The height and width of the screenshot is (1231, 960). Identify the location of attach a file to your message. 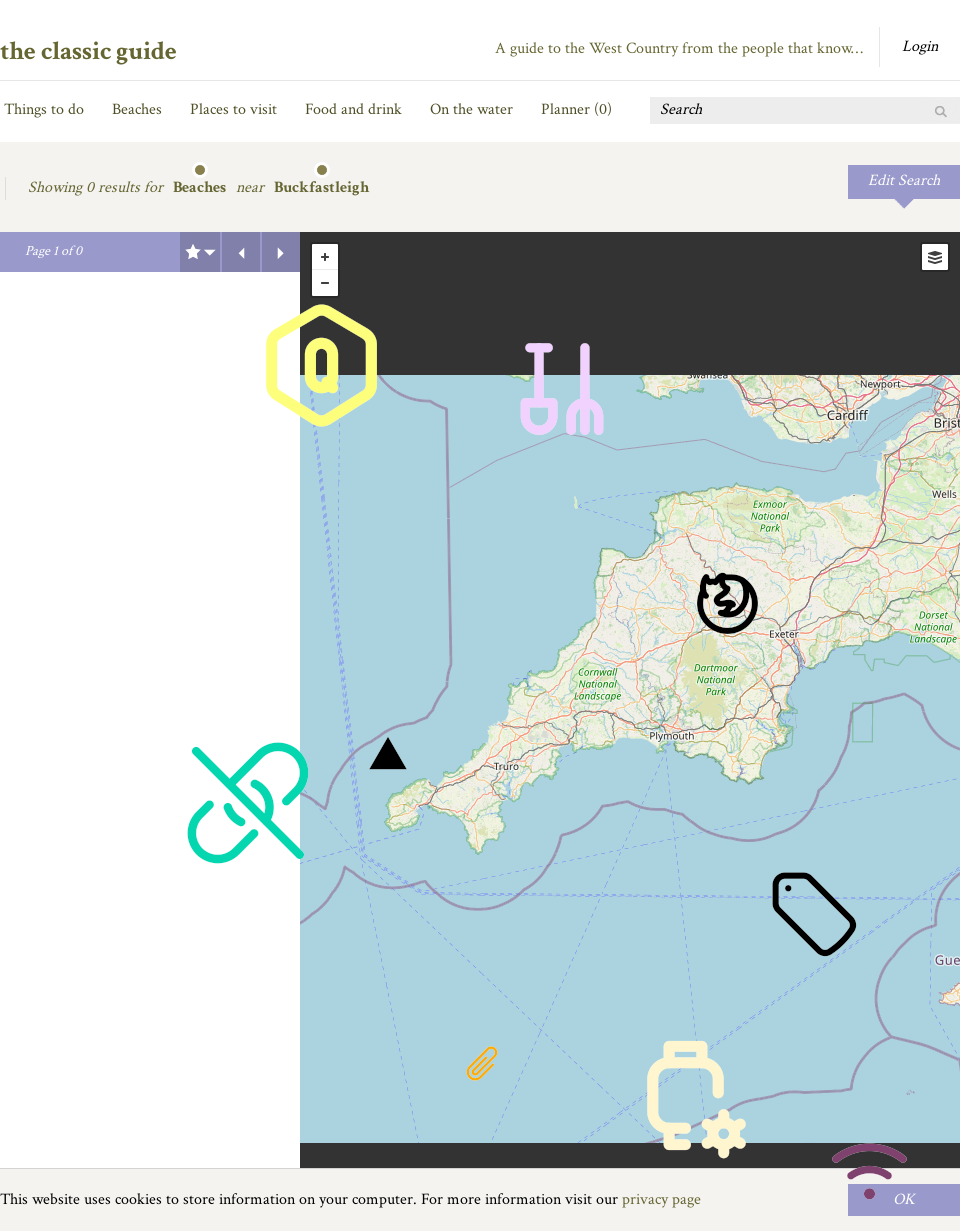
(482, 1063).